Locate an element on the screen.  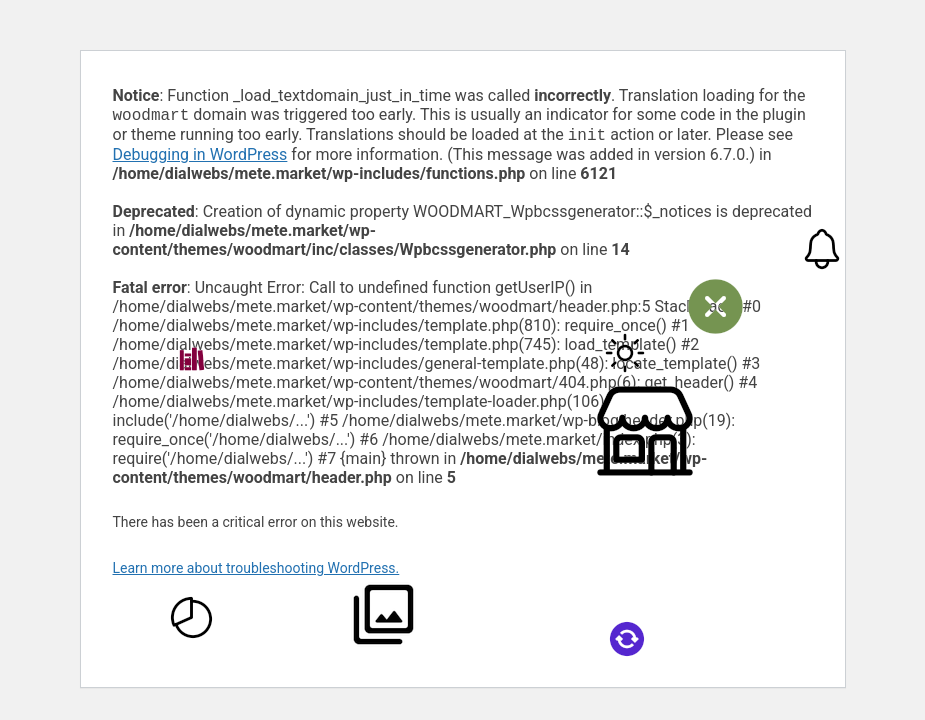
close or dismiss a dialog is located at coordinates (715, 306).